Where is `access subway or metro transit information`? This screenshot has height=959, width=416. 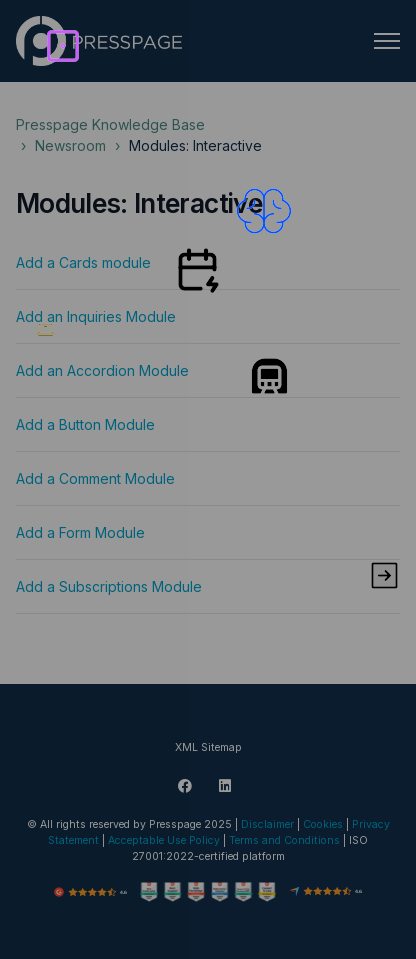
access subway or metro transit information is located at coordinates (269, 377).